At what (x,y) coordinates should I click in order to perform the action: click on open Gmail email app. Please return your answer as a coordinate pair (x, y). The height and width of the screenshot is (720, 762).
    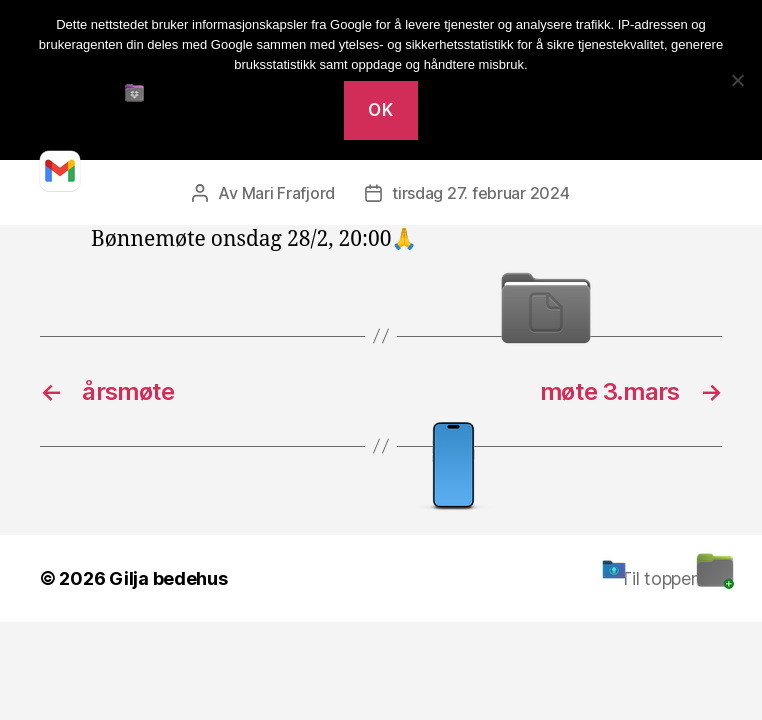
    Looking at the image, I should click on (60, 171).